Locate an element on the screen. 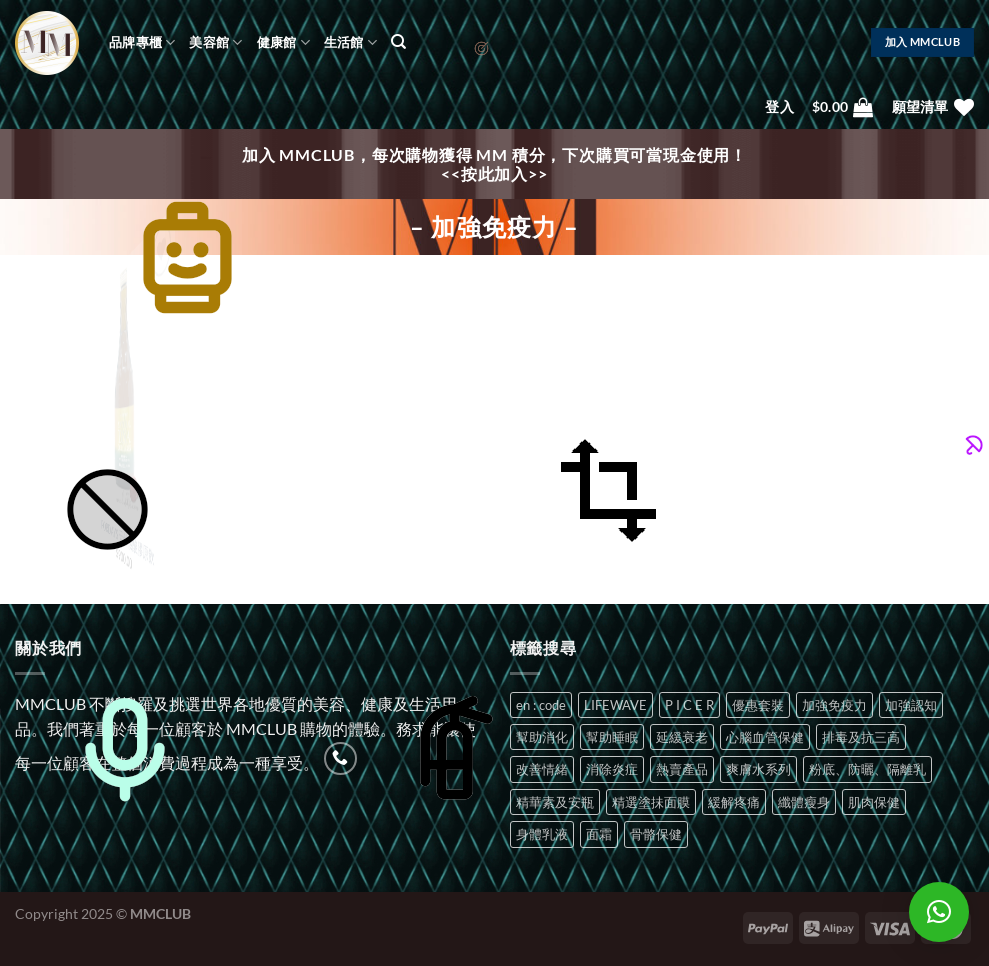 Image resolution: width=989 pixels, height=966 pixels. tap to start voice recording is located at coordinates (125, 748).